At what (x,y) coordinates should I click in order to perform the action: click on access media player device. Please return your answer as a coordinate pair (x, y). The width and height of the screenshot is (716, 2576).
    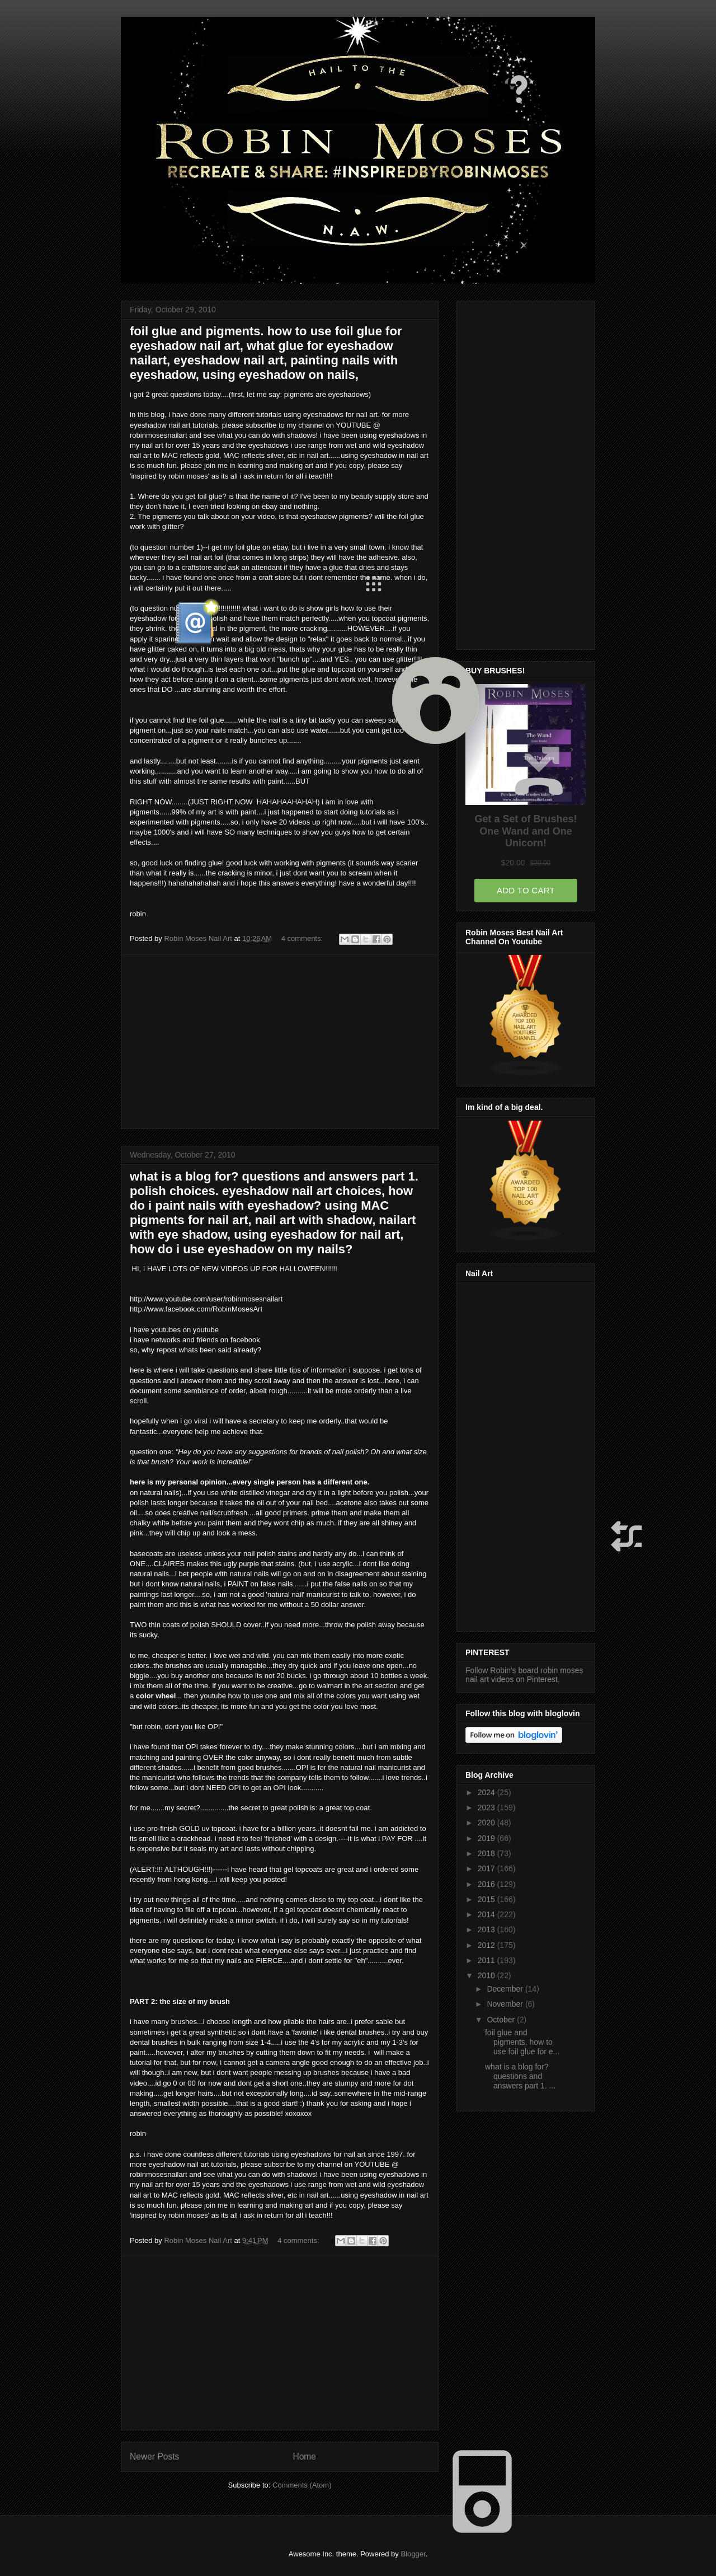
    Looking at the image, I should click on (482, 2491).